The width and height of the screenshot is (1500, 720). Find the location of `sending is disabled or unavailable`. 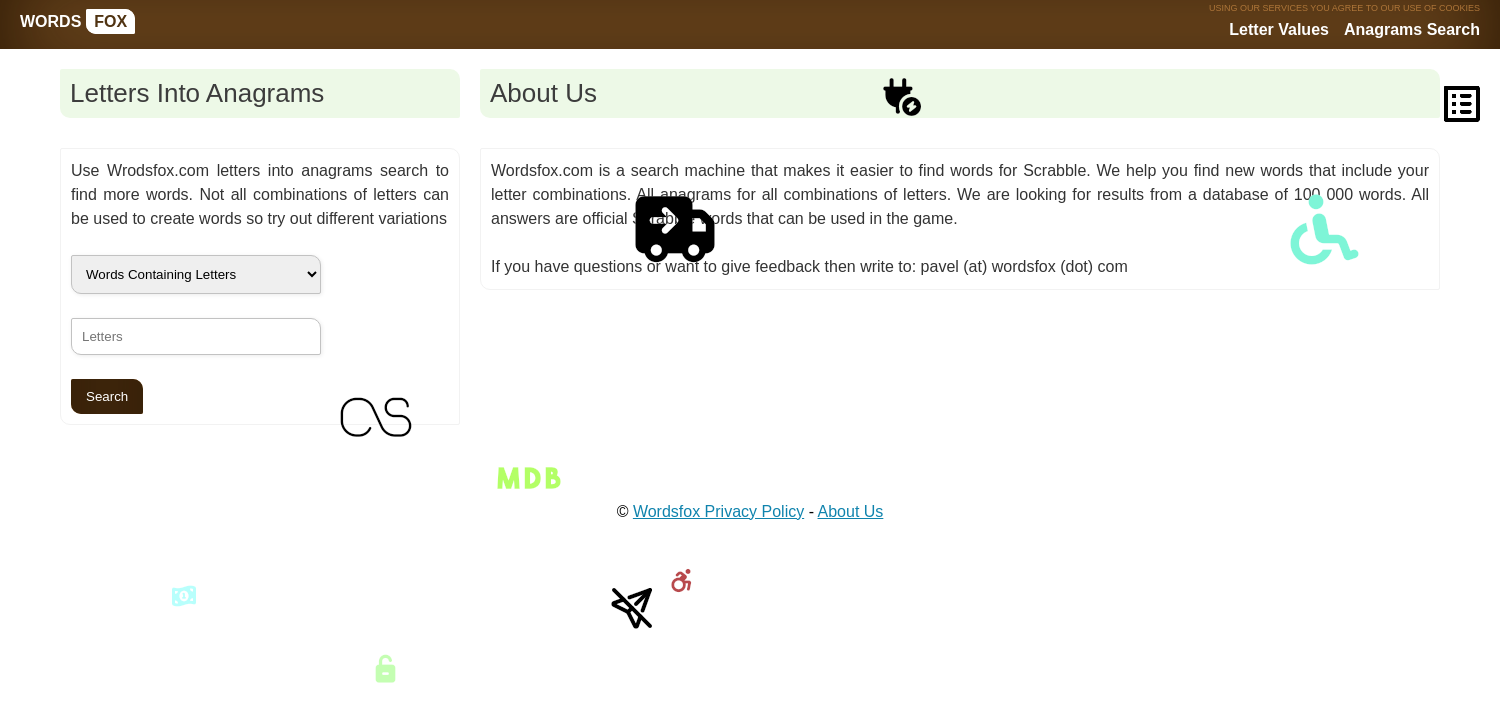

sending is disabled or unavailable is located at coordinates (632, 608).